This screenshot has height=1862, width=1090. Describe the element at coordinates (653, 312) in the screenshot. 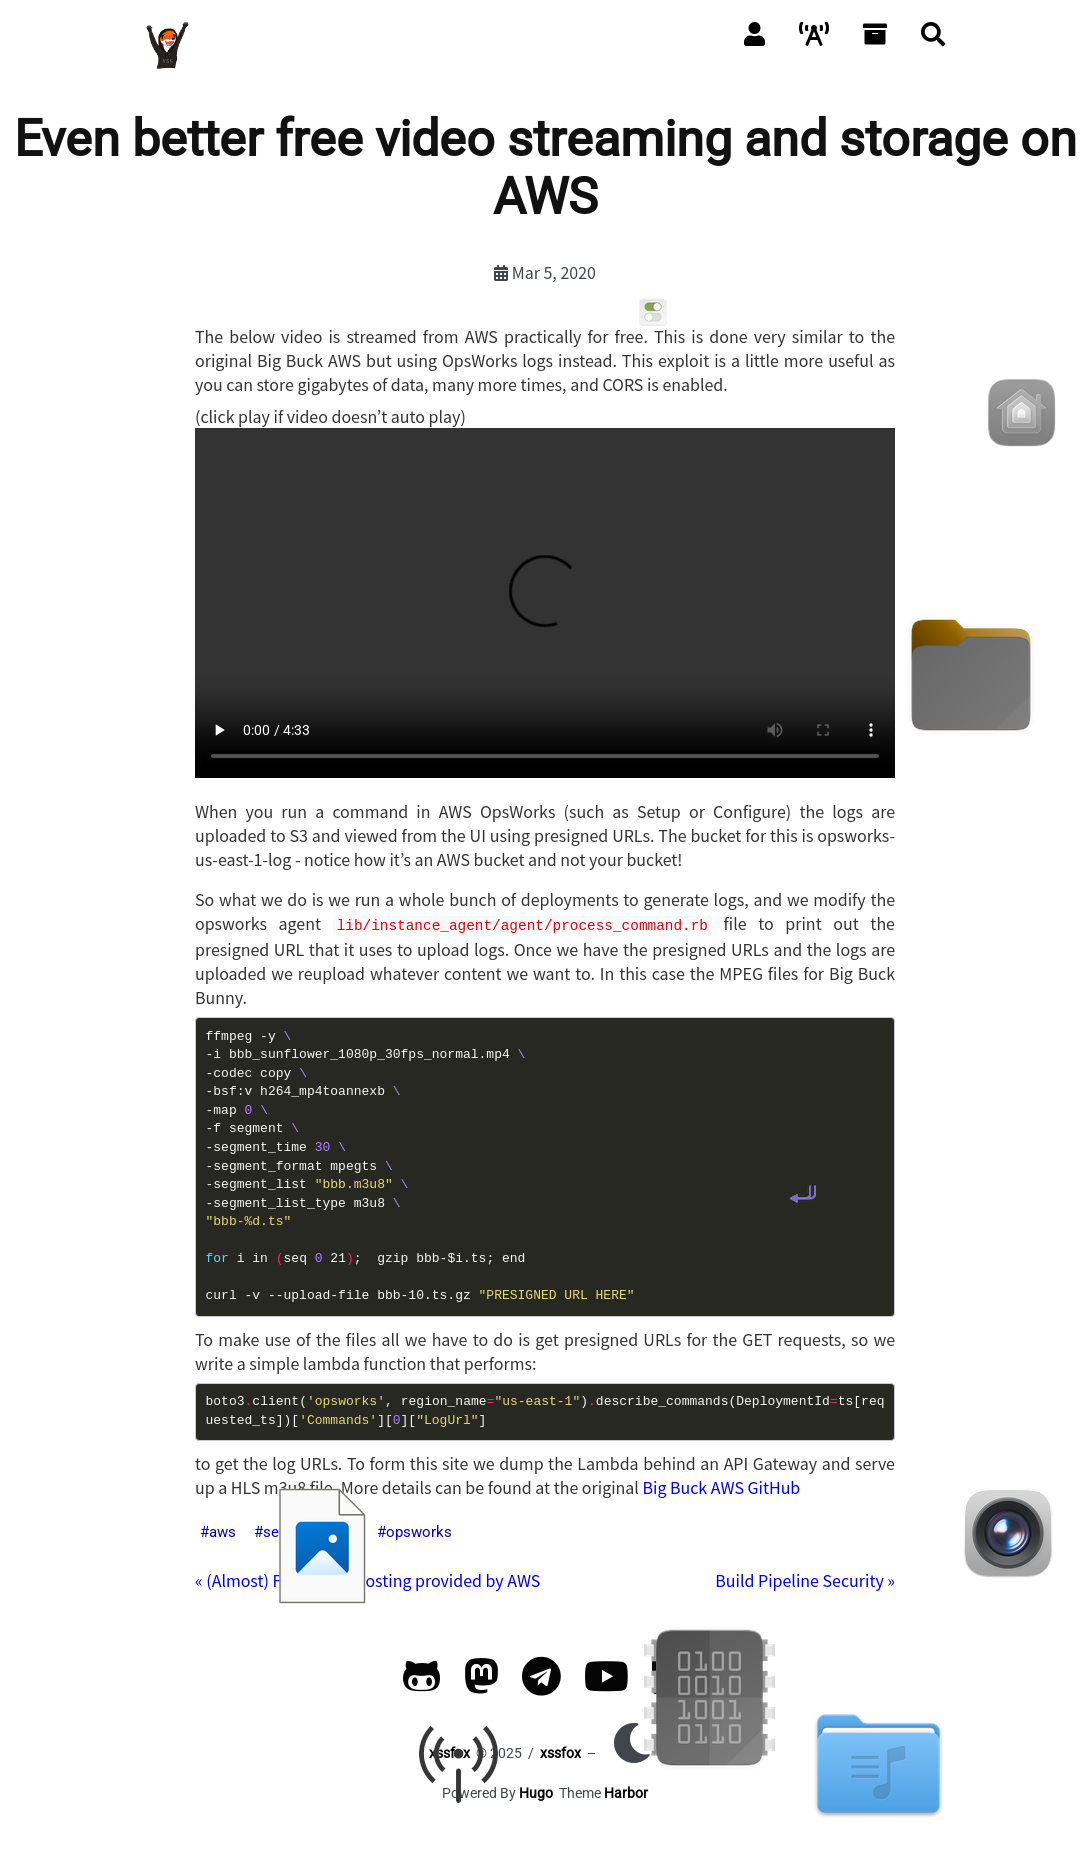

I see `open gnome tweaks settings` at that location.